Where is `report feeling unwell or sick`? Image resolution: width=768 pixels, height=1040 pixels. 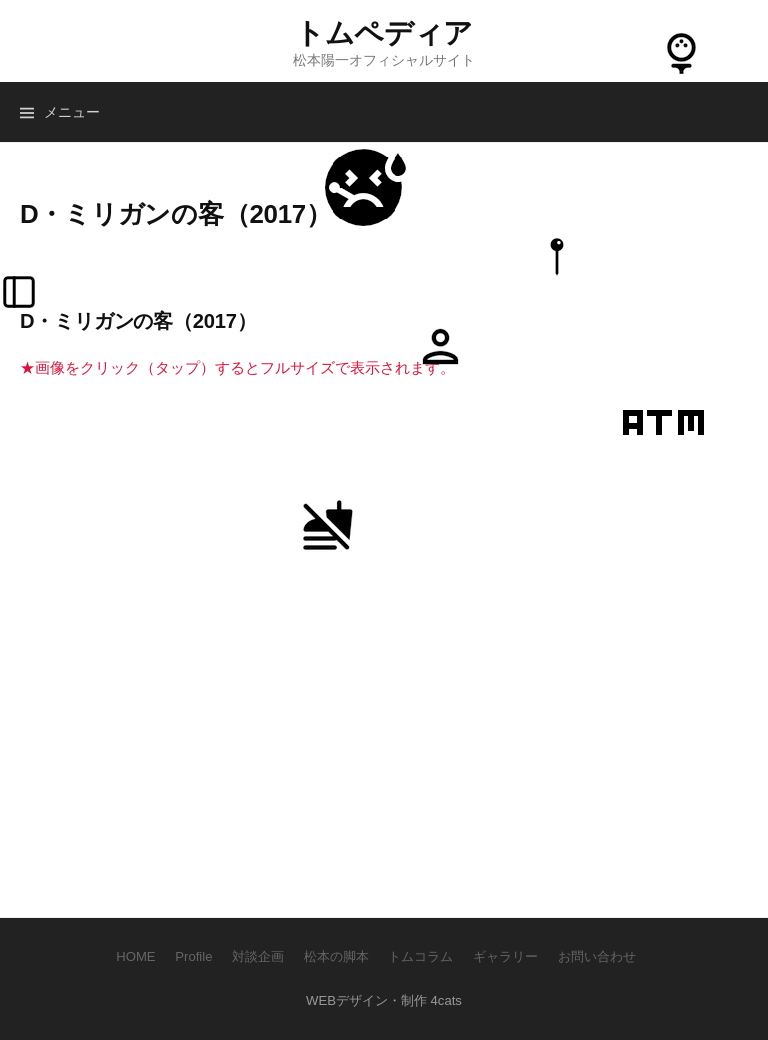 report feeling unwell or sick is located at coordinates (363, 187).